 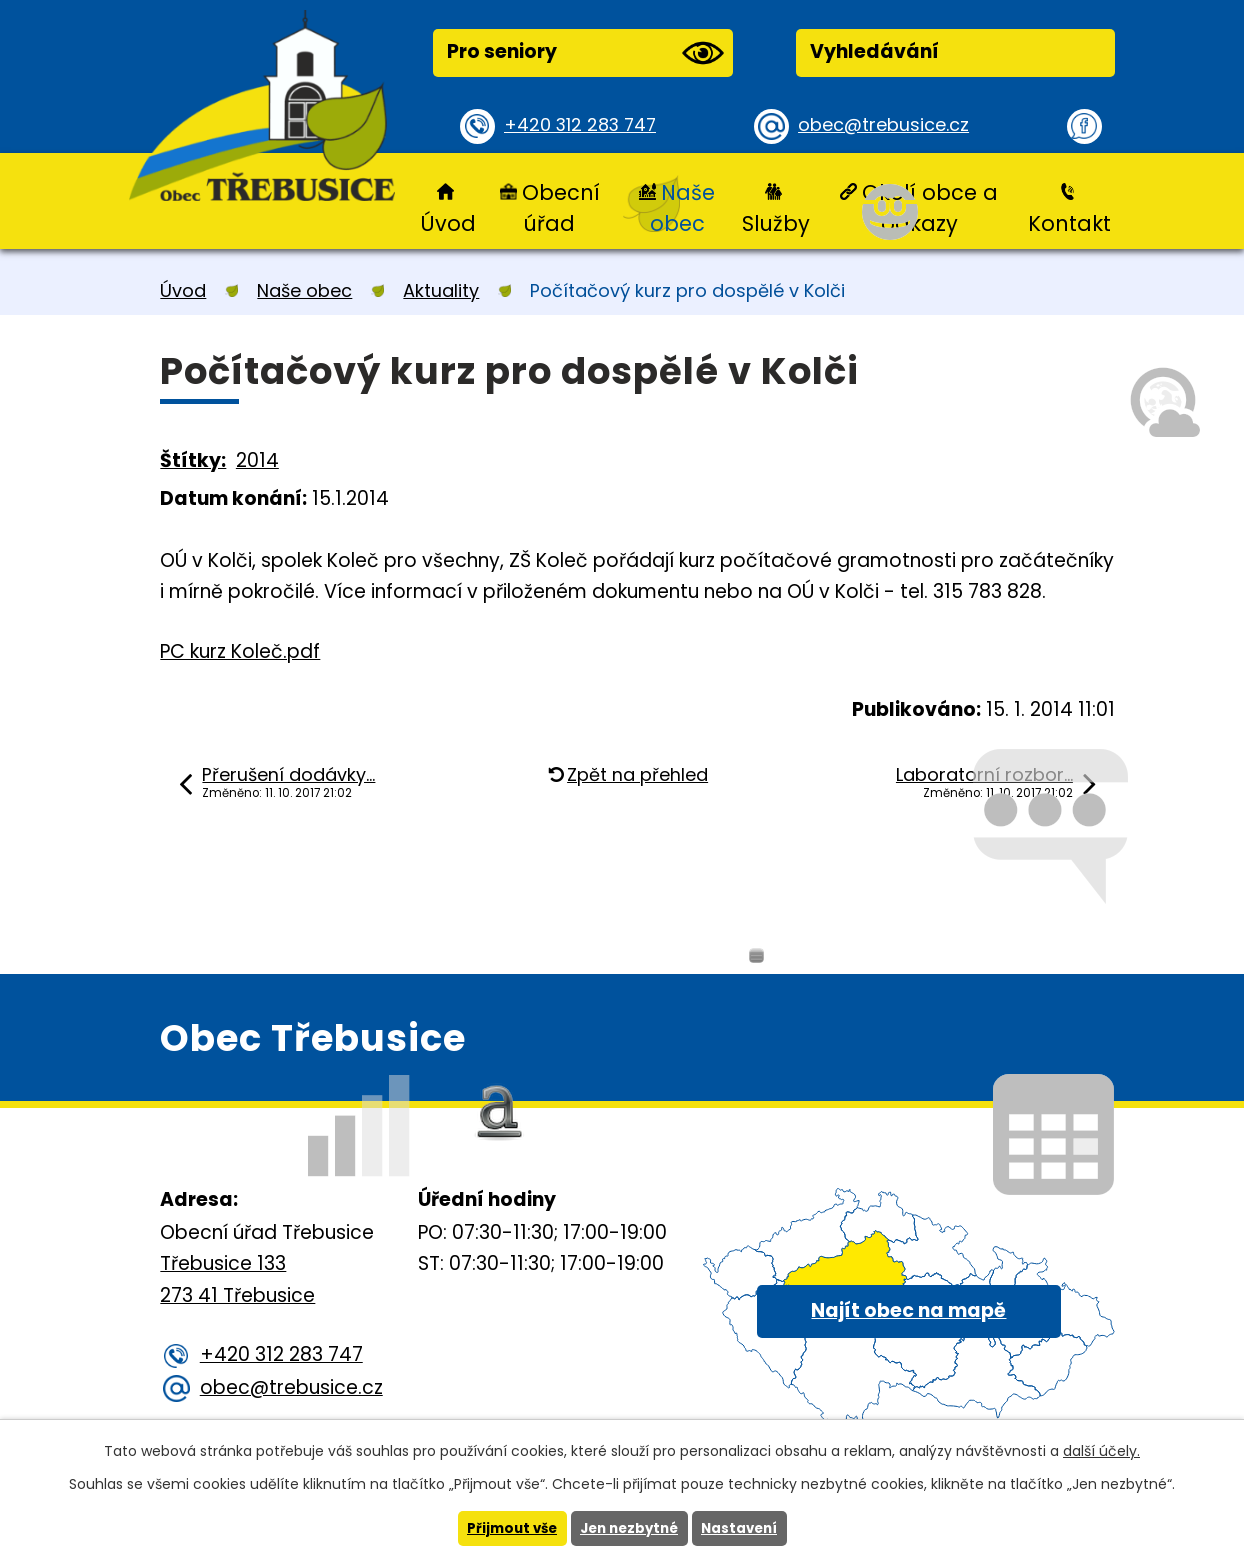 What do you see at coordinates (1057, 1138) in the screenshot?
I see `indicates a calendar file type` at bounding box center [1057, 1138].